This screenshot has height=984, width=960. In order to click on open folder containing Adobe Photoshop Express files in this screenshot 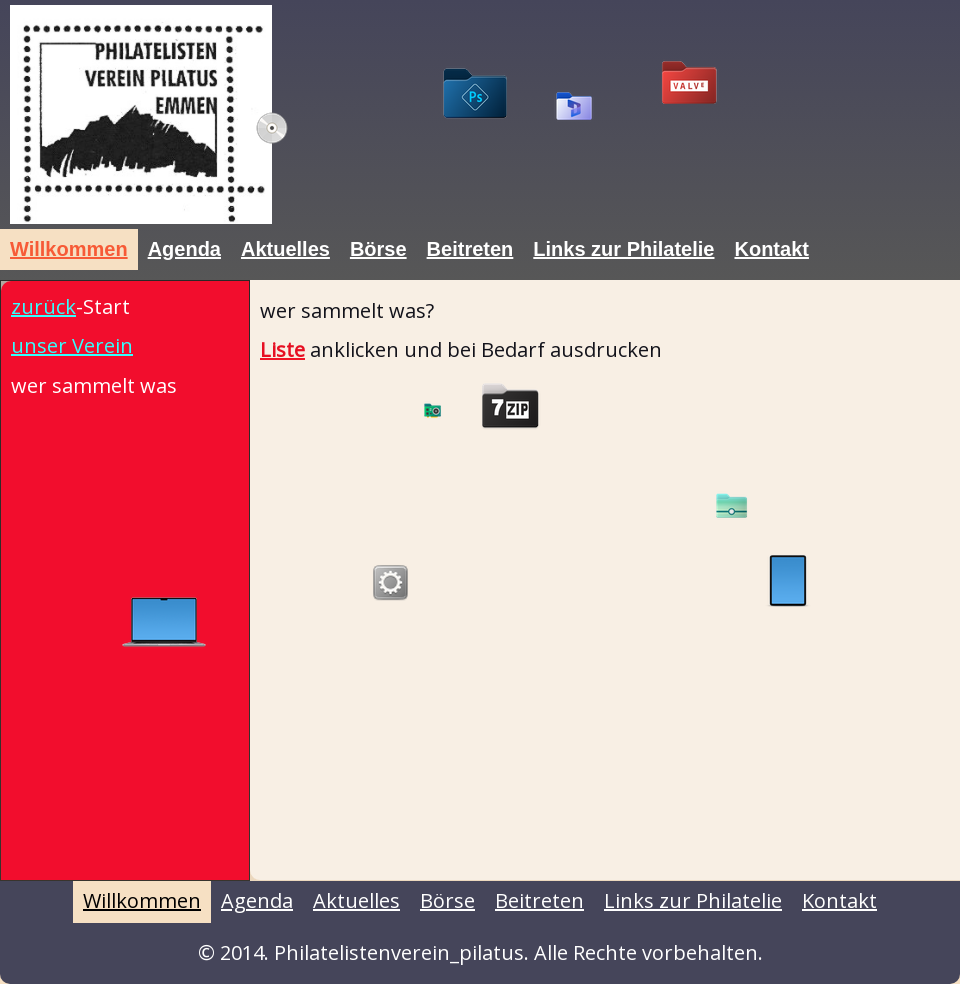, I will do `click(475, 95)`.